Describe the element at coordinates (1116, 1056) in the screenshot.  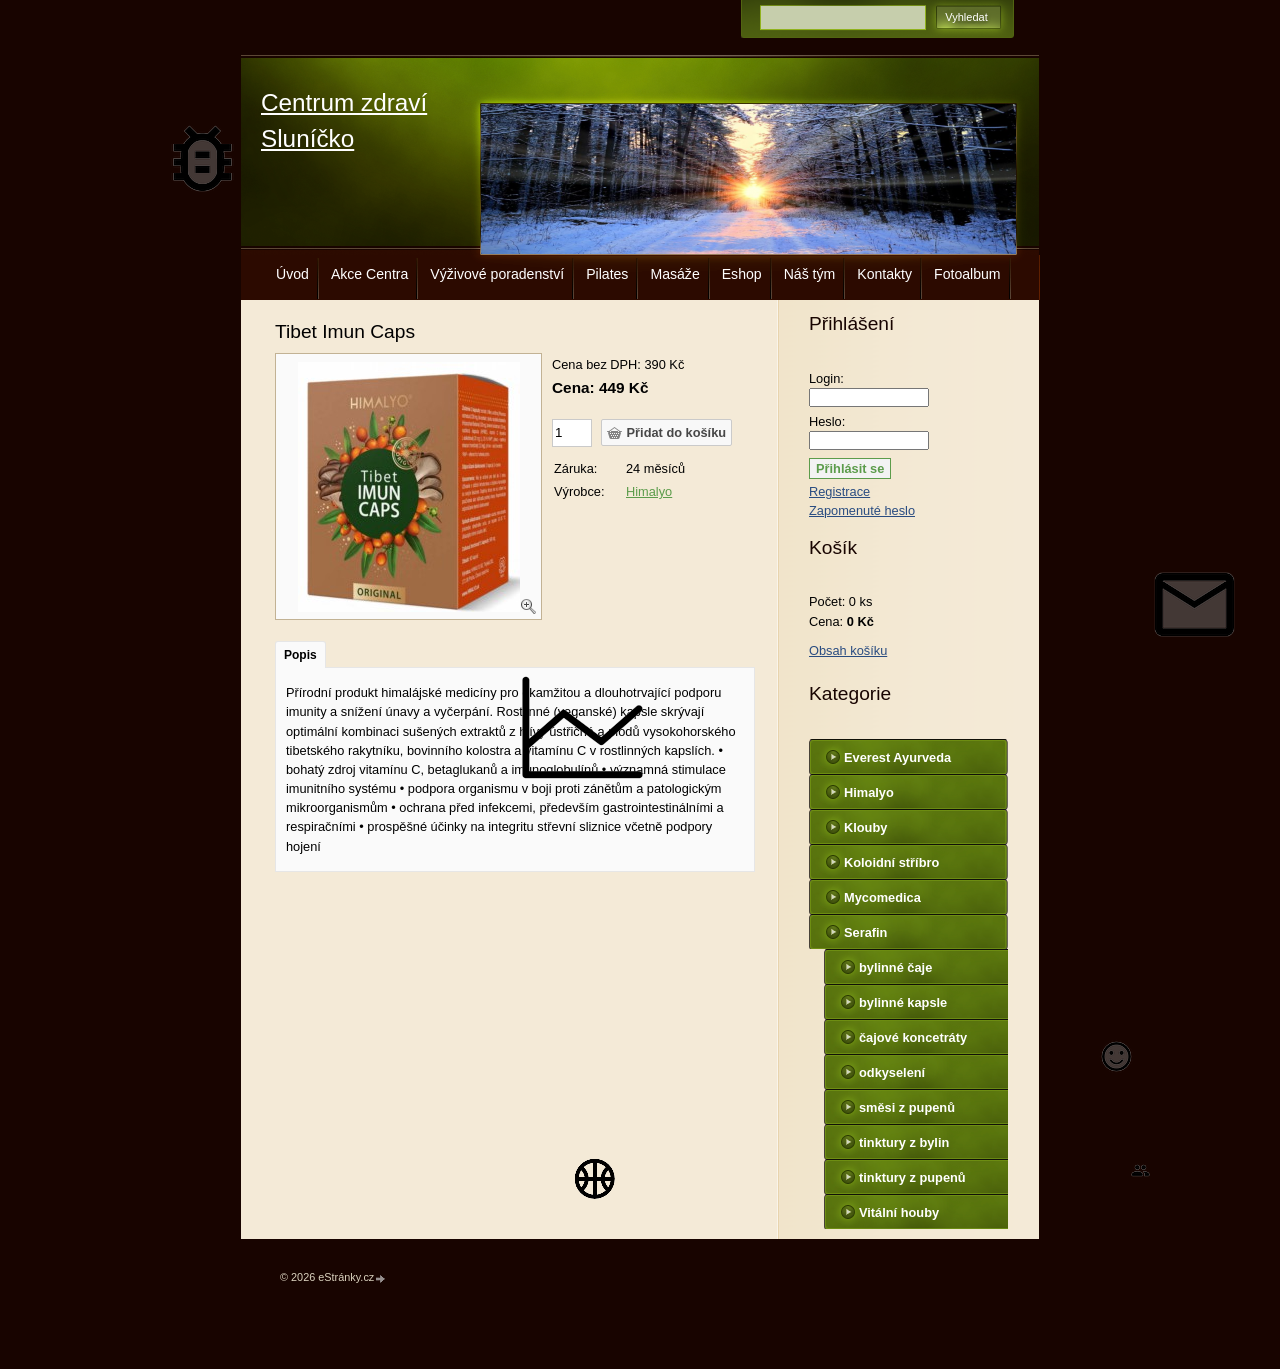
I see `add an emoji or reaction to a message` at that location.